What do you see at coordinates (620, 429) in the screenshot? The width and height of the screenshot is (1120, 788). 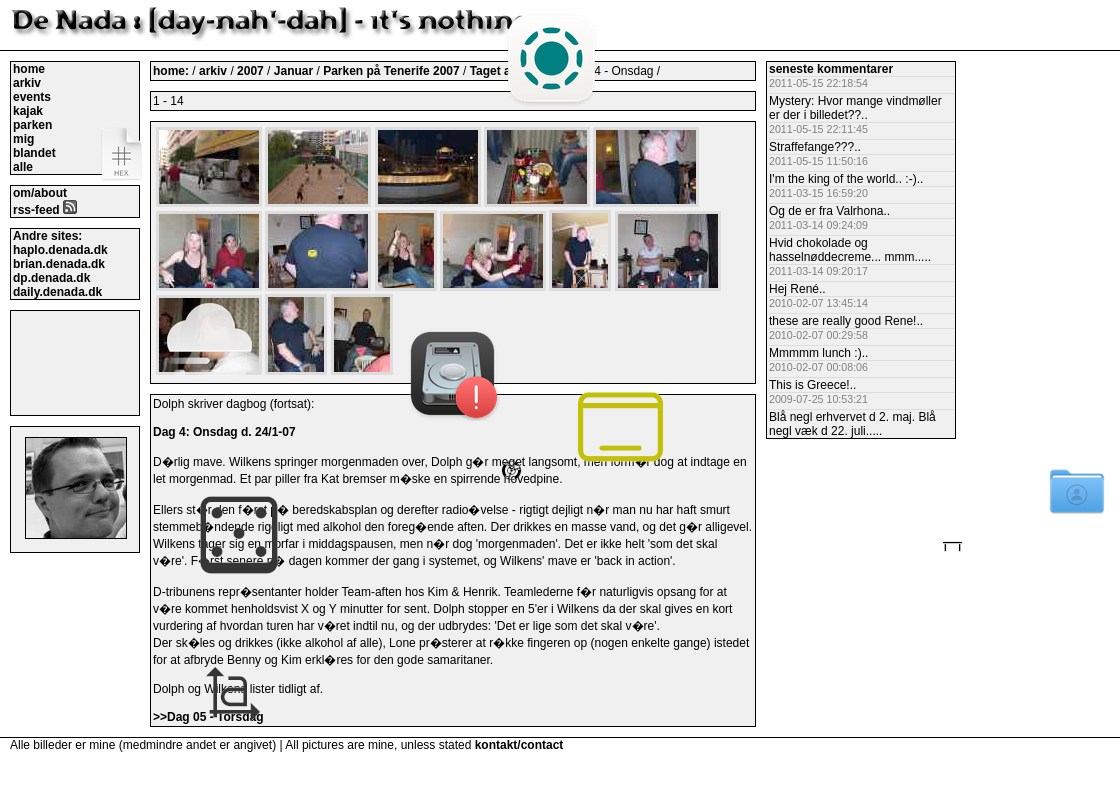 I see `access desktop preferences or display settings` at bounding box center [620, 429].